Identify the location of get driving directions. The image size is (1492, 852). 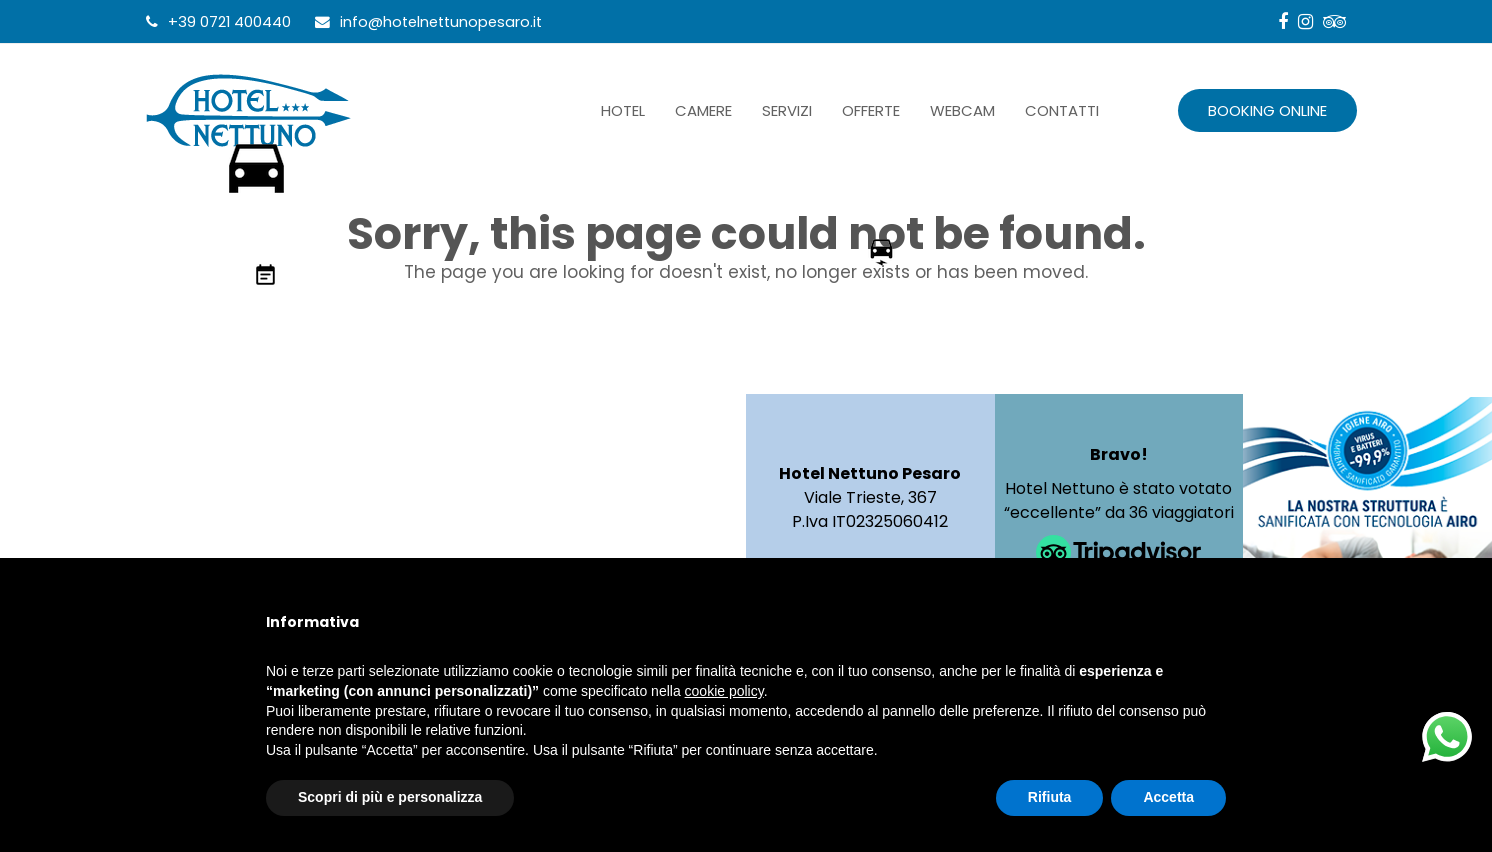
(256, 165).